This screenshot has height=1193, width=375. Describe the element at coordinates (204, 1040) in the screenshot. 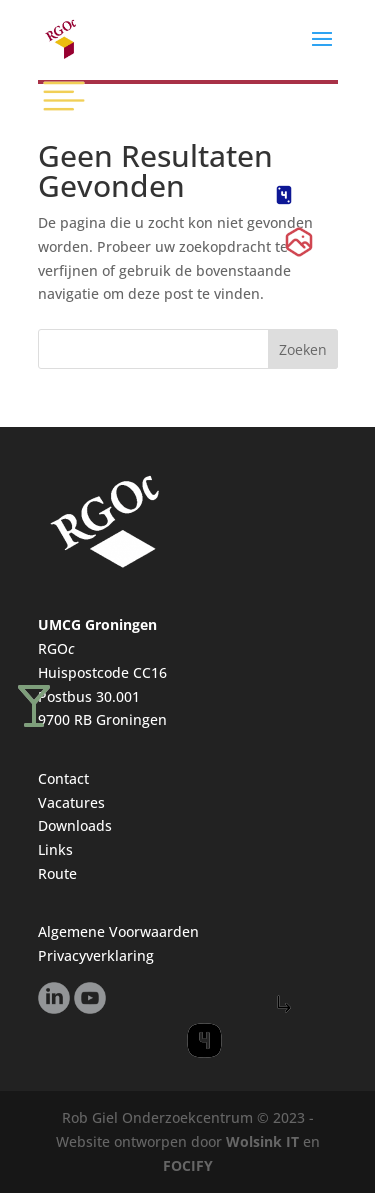

I see `indicates step 4 in a multi-step process` at that location.